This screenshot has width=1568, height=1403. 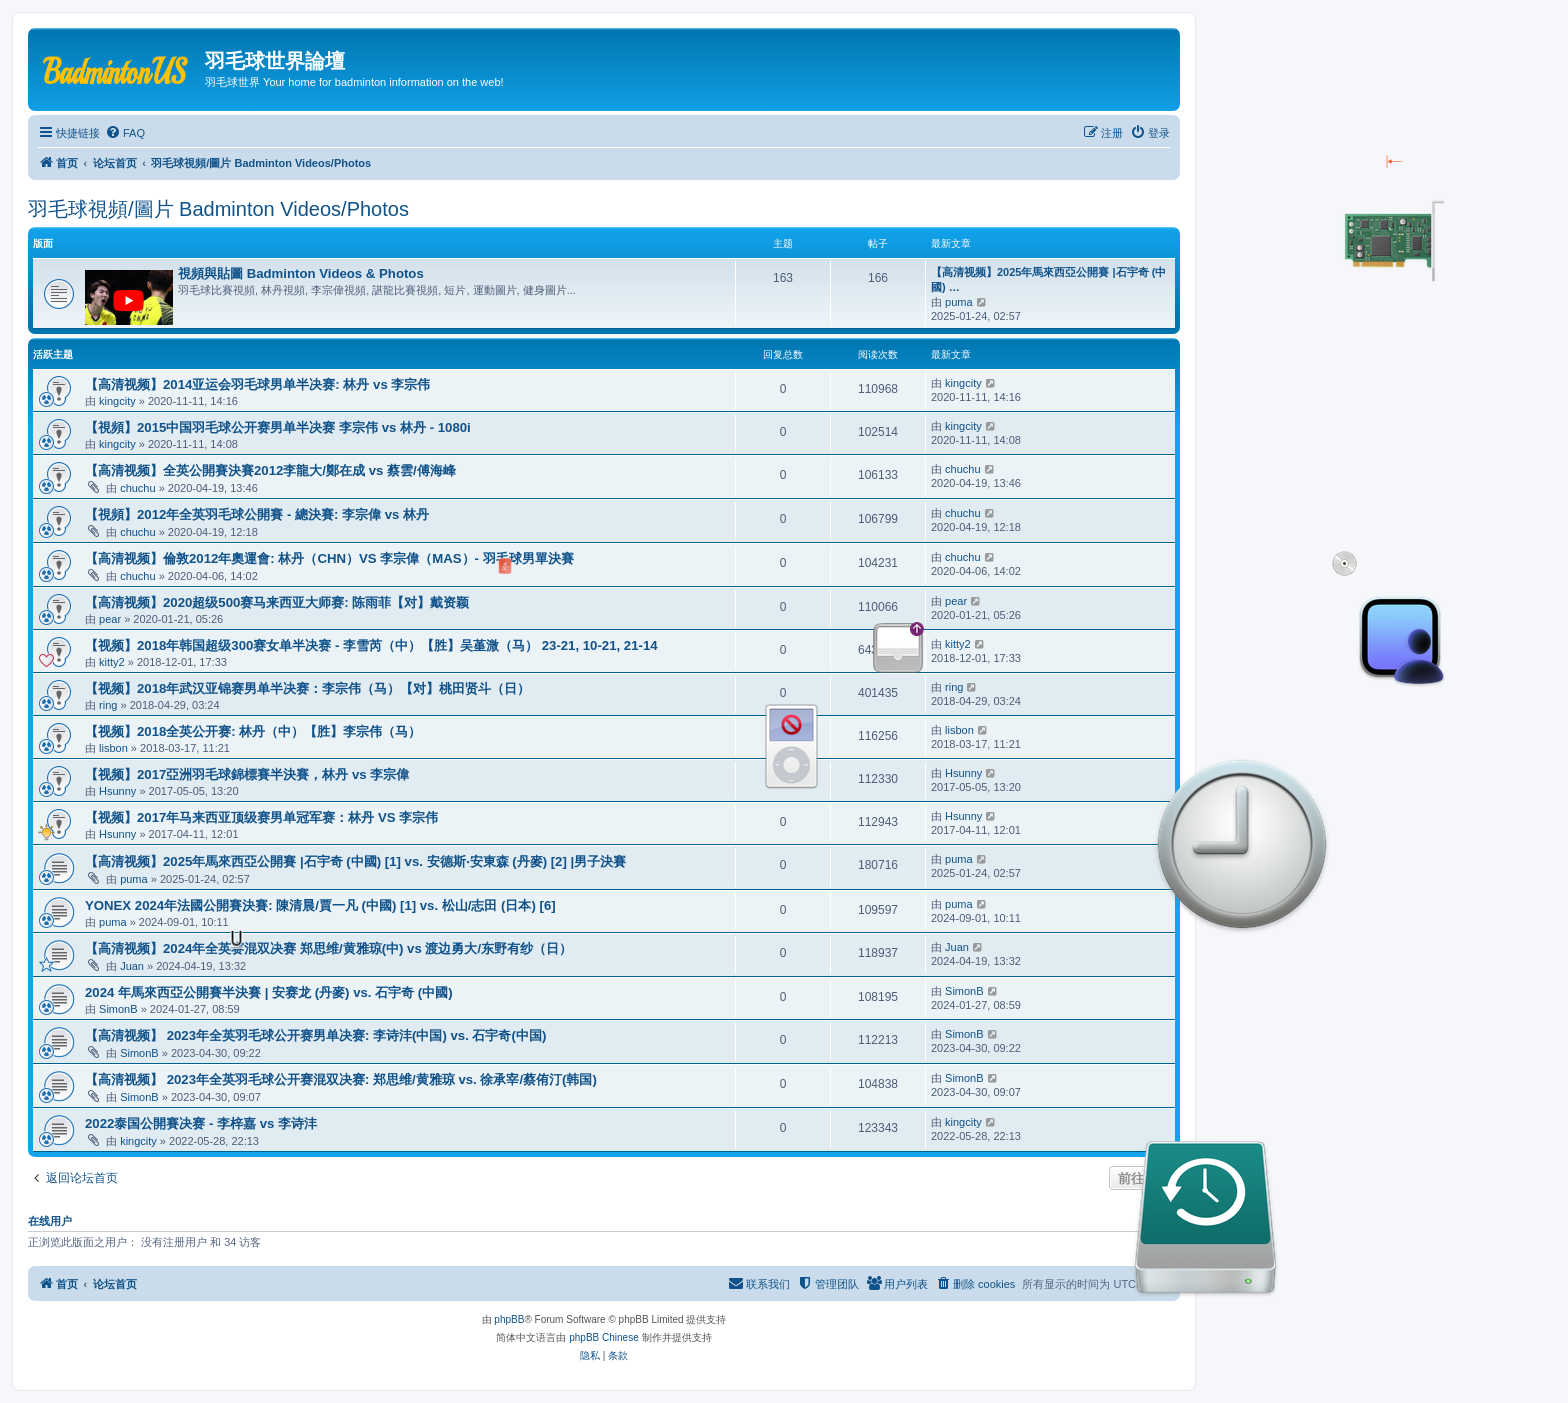 What do you see at coordinates (898, 648) in the screenshot?
I see `sync mail between outbox and inbox` at bounding box center [898, 648].